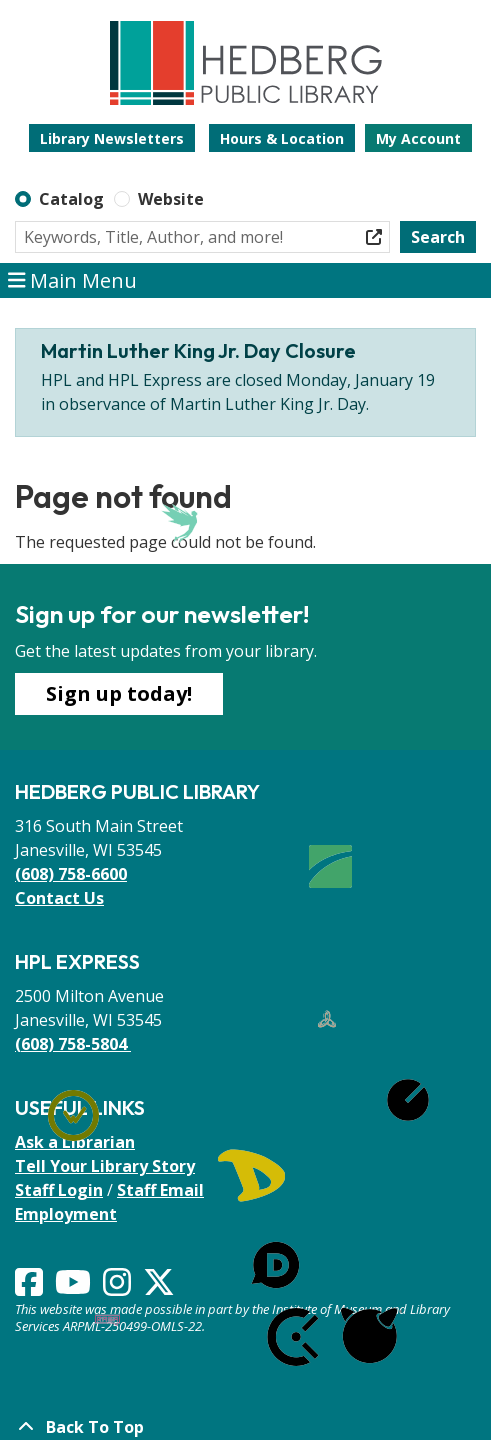  What do you see at coordinates (371, 1335) in the screenshot?
I see `FreeBSD operating system logo` at bounding box center [371, 1335].